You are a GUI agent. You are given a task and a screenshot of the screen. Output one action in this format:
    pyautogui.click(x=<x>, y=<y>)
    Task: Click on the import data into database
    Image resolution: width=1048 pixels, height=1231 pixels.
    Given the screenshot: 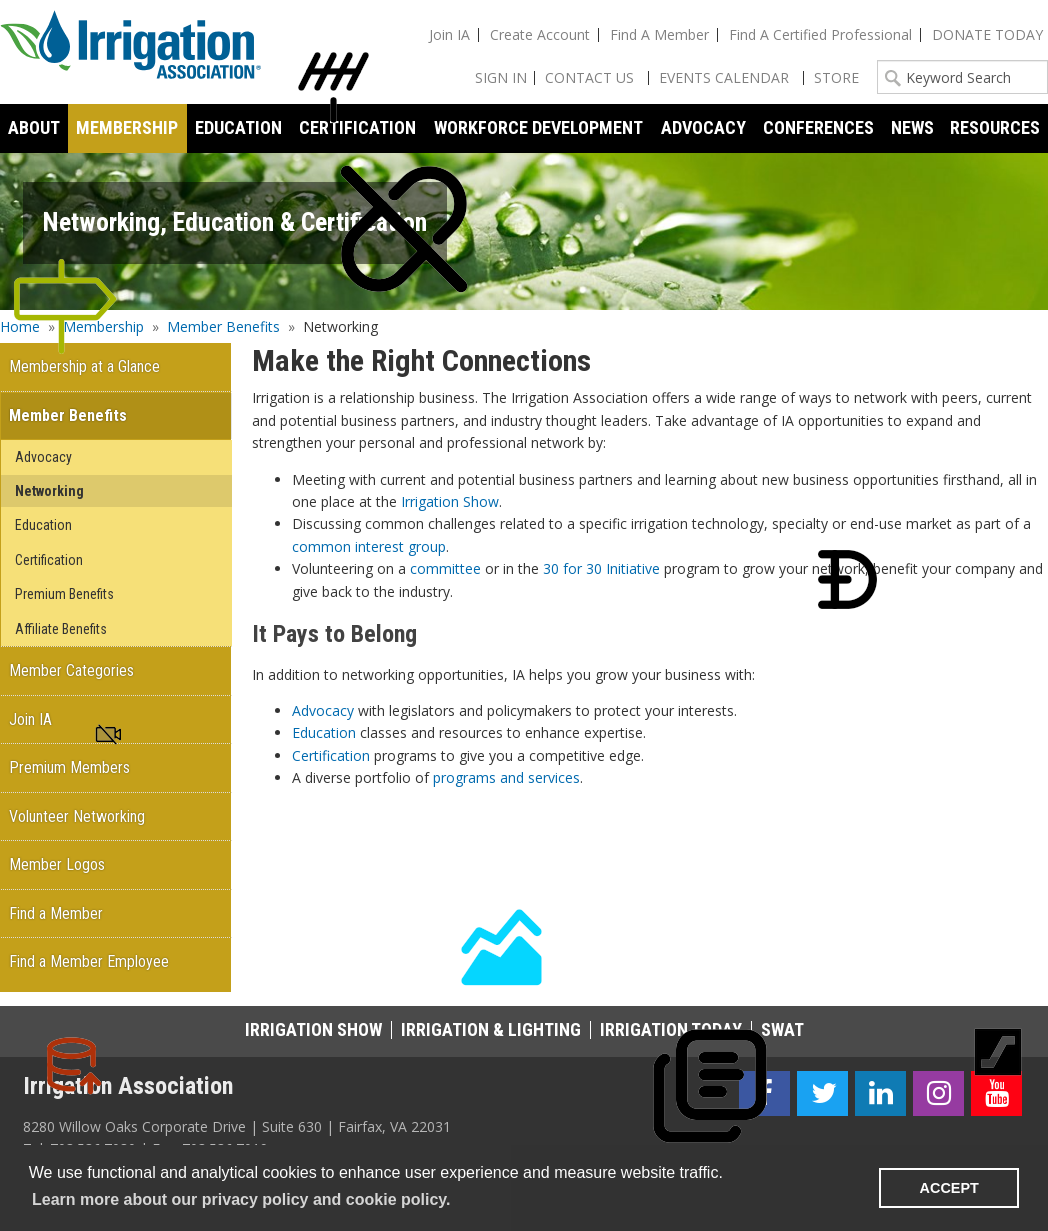 What is the action you would take?
    pyautogui.click(x=71, y=1064)
    